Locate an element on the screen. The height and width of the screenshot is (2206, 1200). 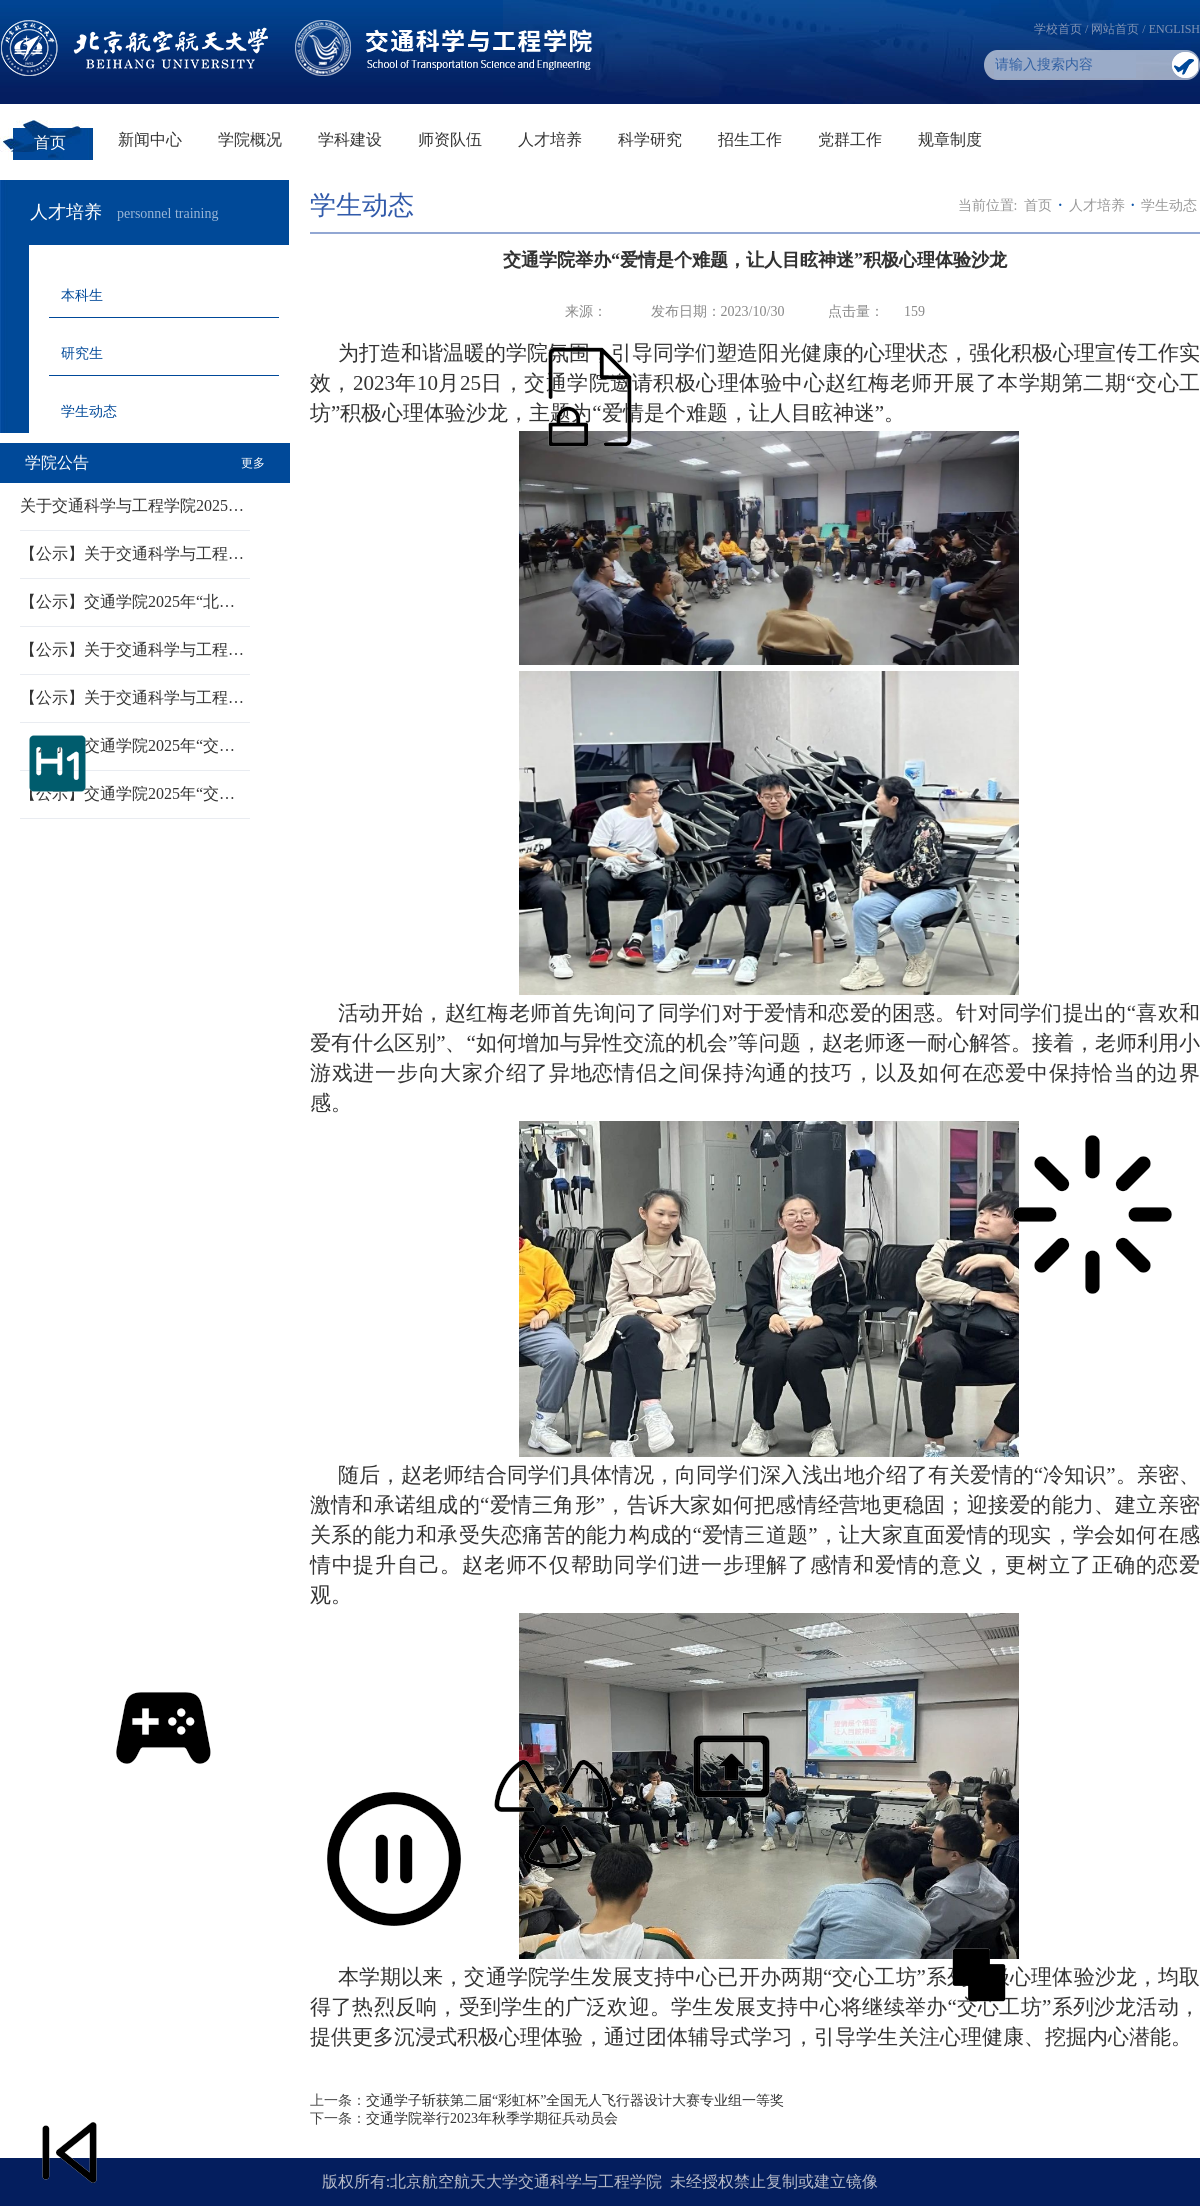
access gaming features or games library is located at coordinates (165, 1728).